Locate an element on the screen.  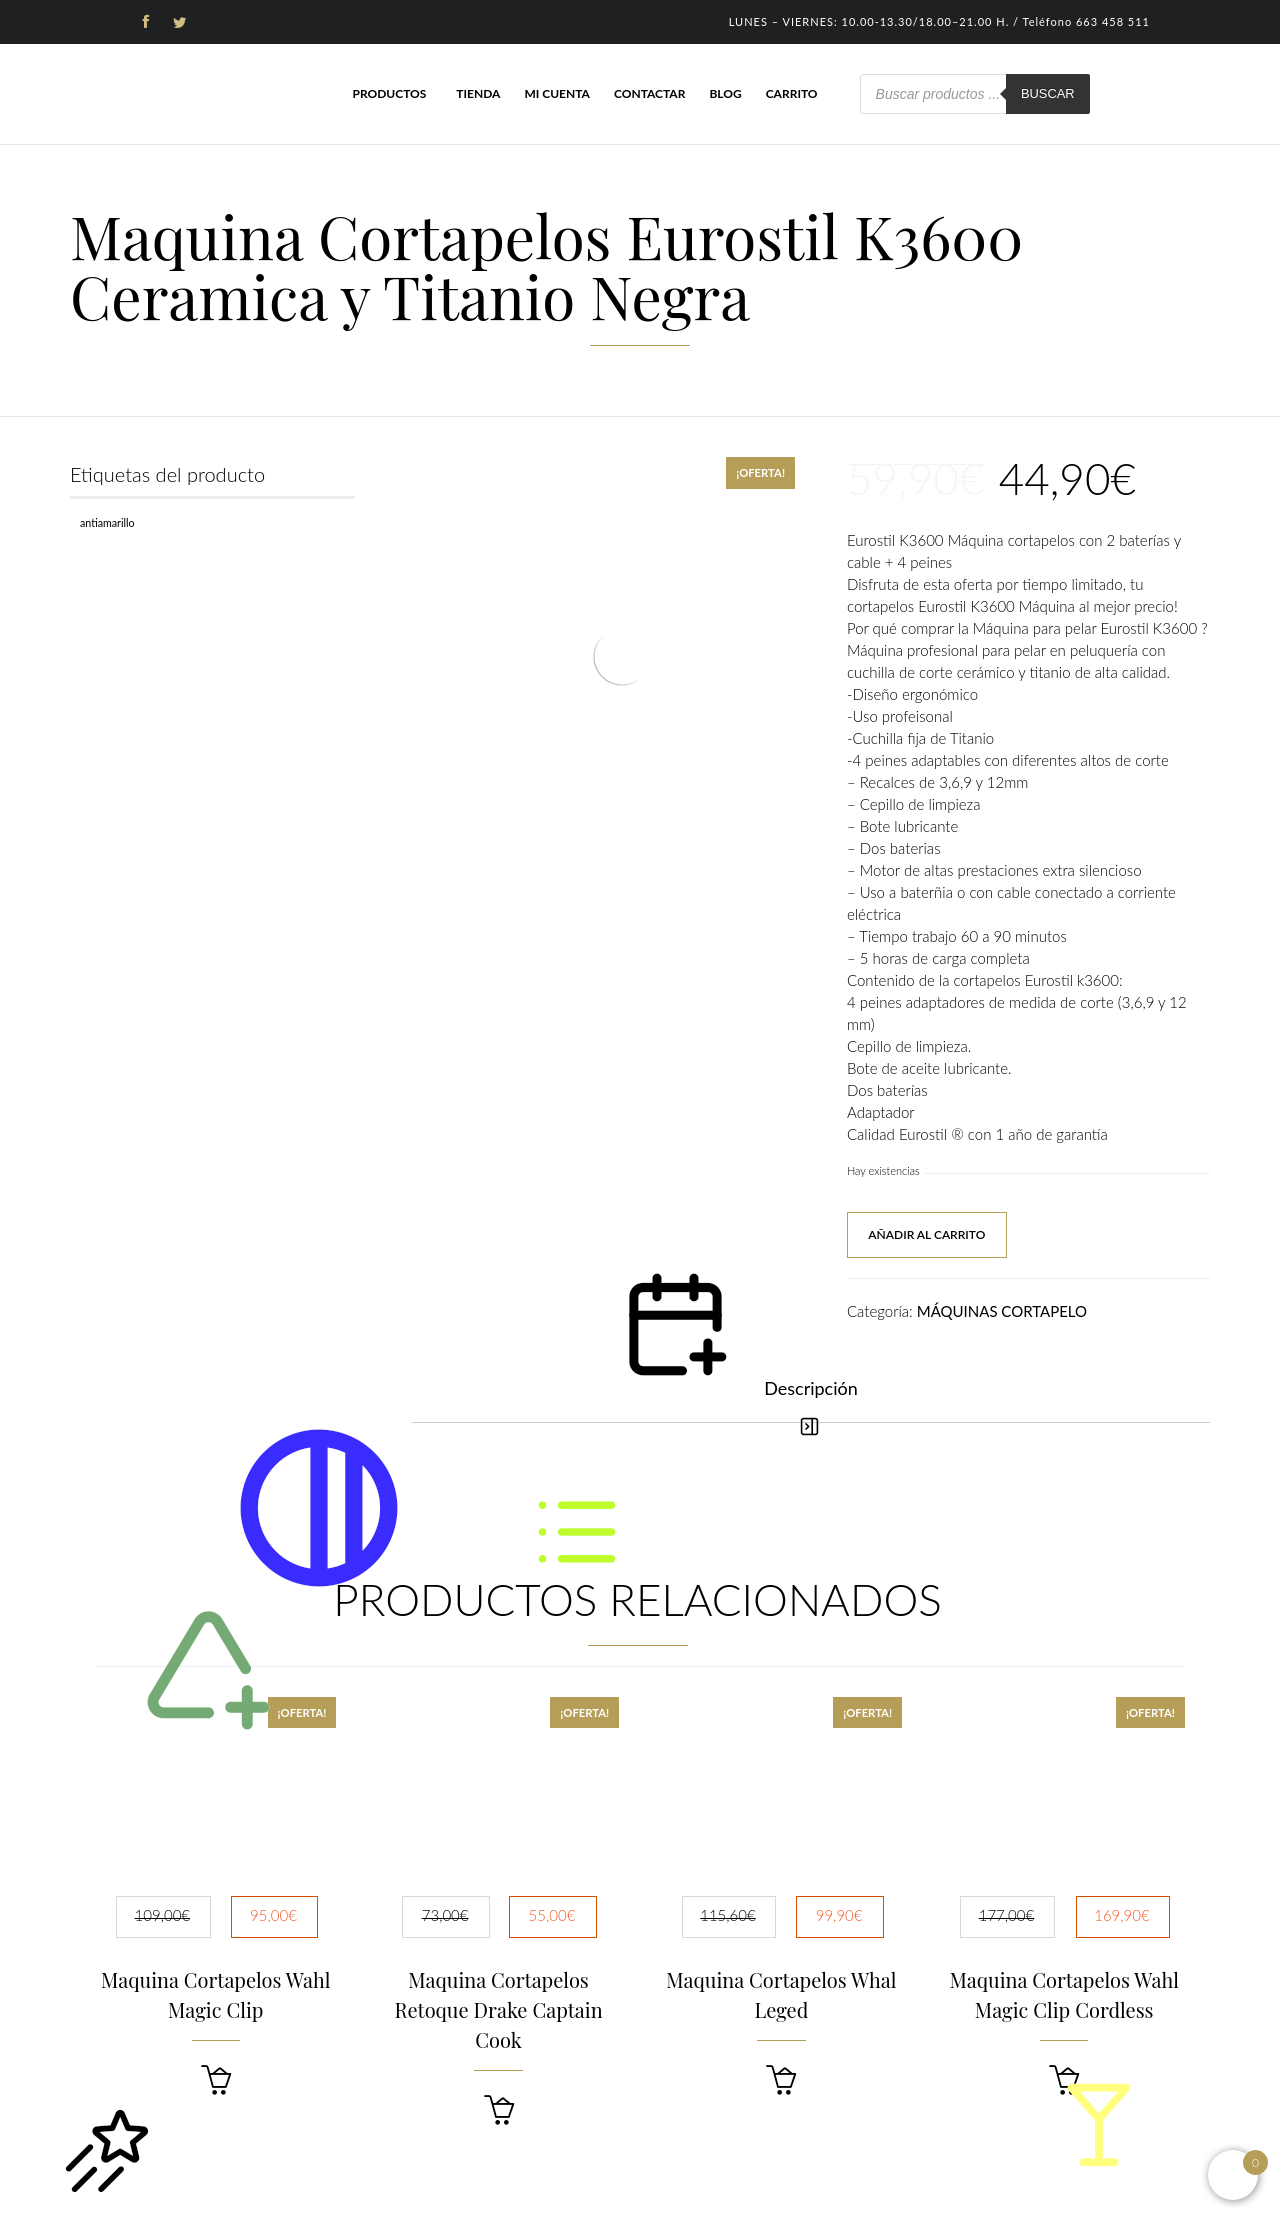
add a new event to your calendar is located at coordinates (675, 1324).